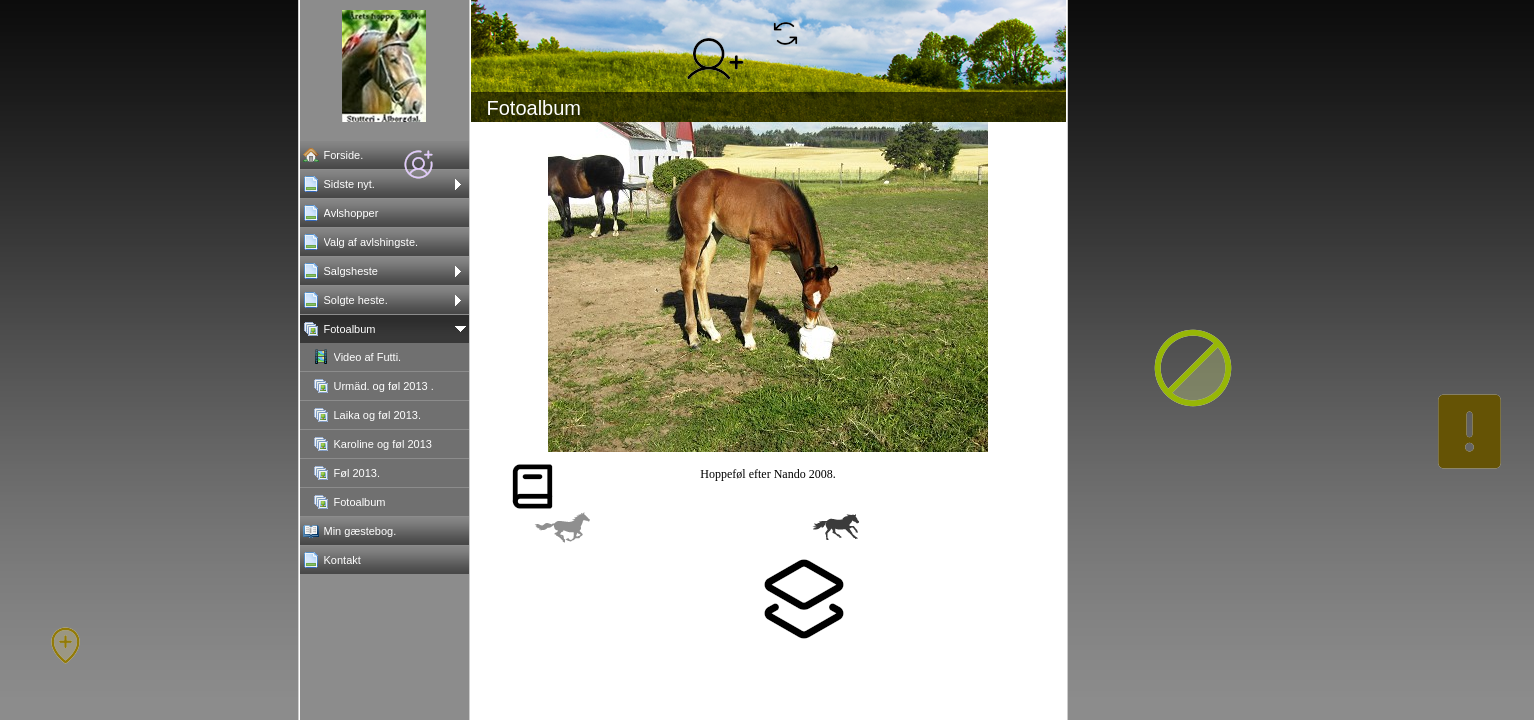 The width and height of the screenshot is (1534, 720). I want to click on adjust contrast or brightness settings, so click(1193, 368).